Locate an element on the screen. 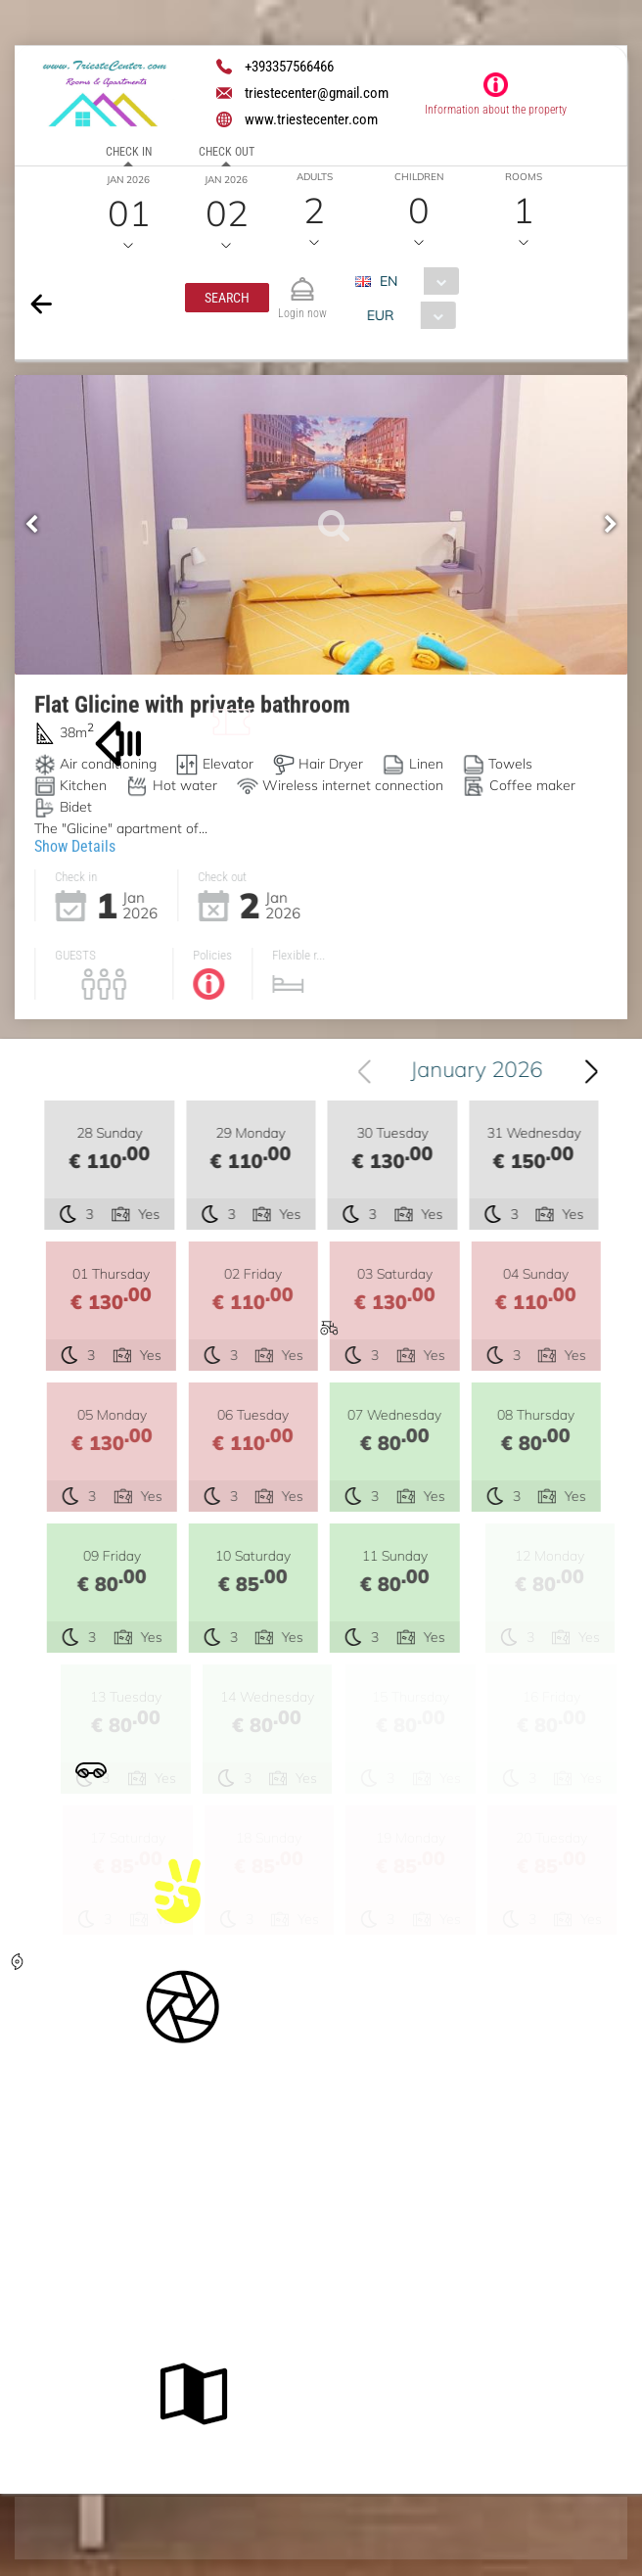  view your tickets or passes is located at coordinates (231, 722).